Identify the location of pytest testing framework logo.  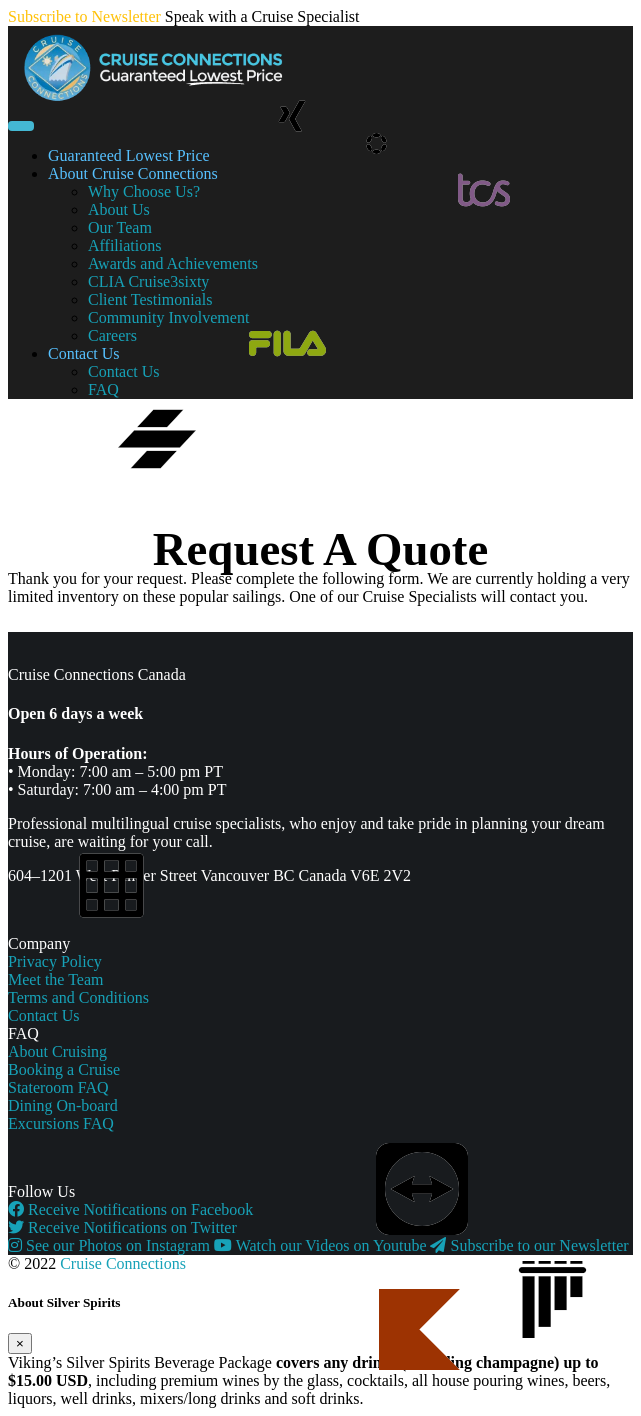
(552, 1299).